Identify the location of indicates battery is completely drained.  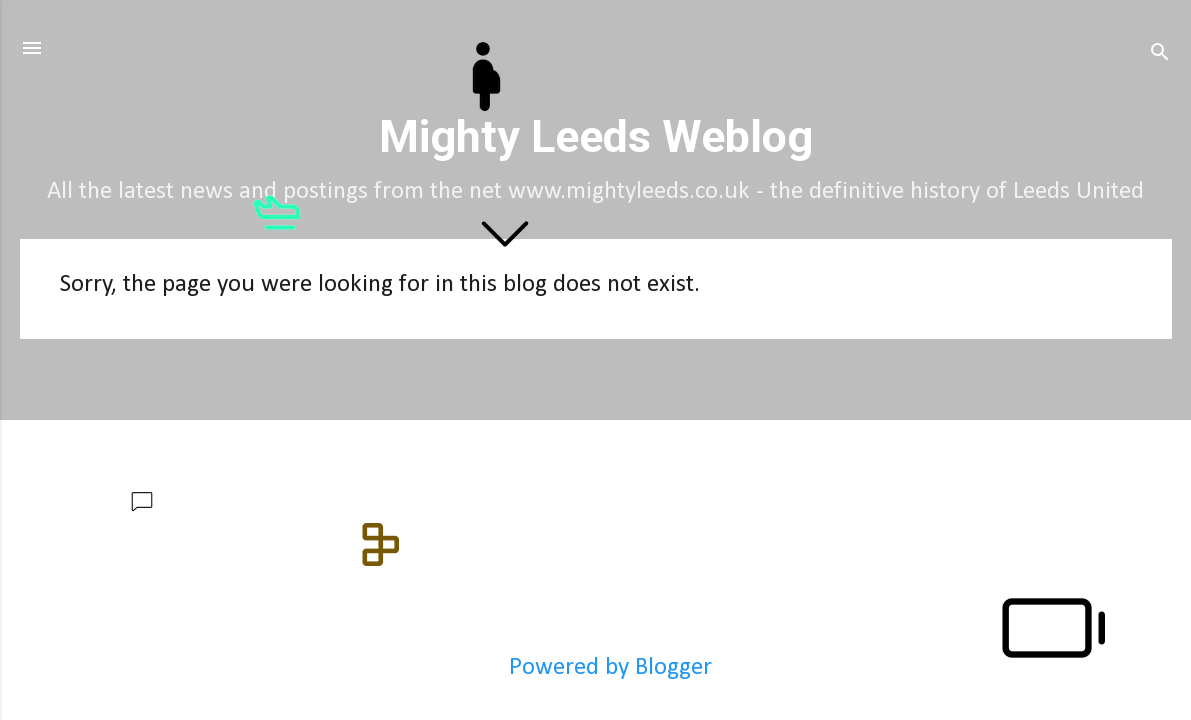
(1052, 628).